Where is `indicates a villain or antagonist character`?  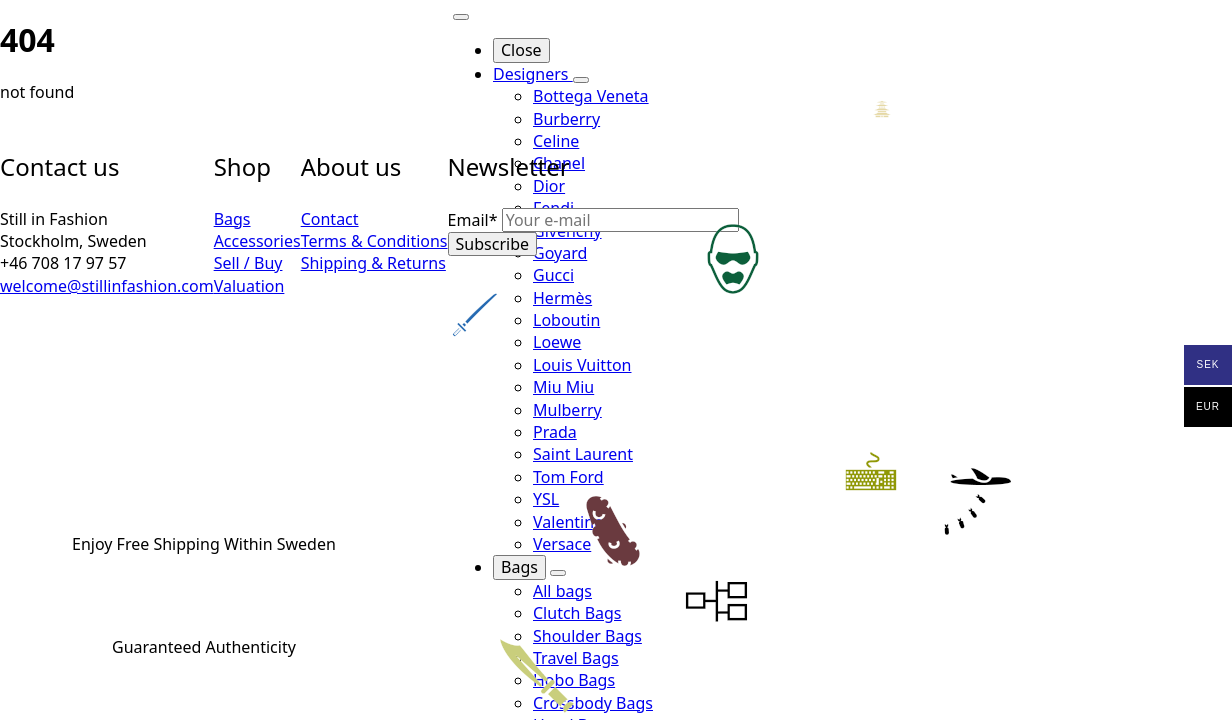
indicates a villain or antagonist character is located at coordinates (733, 259).